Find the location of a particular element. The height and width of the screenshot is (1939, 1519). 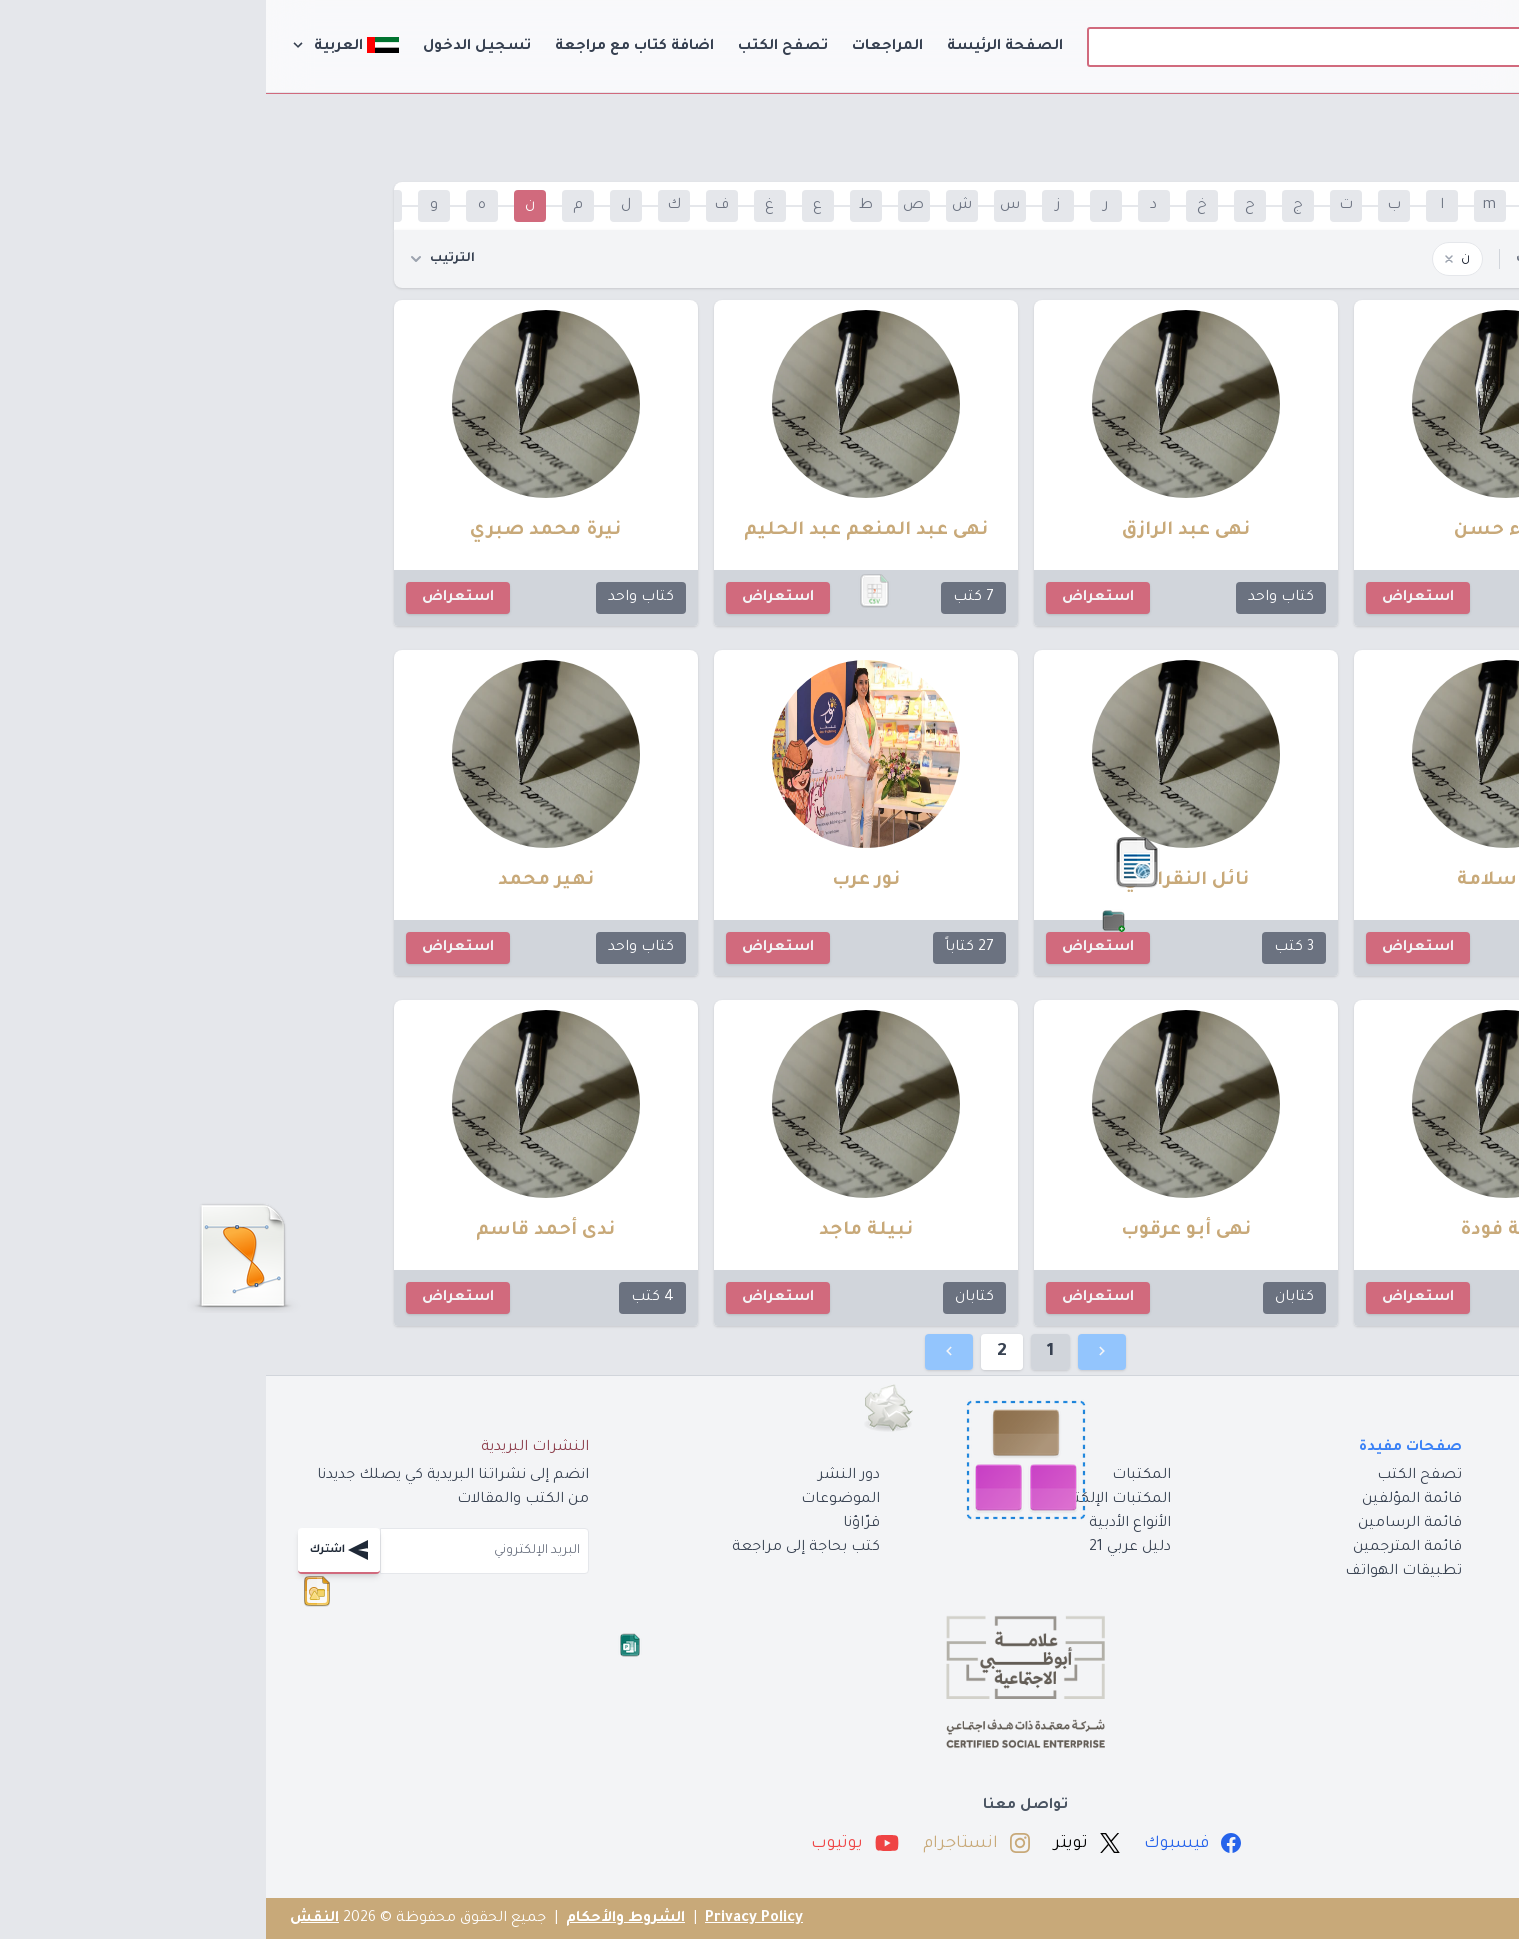

a libreoffice draw document file is located at coordinates (317, 1591).